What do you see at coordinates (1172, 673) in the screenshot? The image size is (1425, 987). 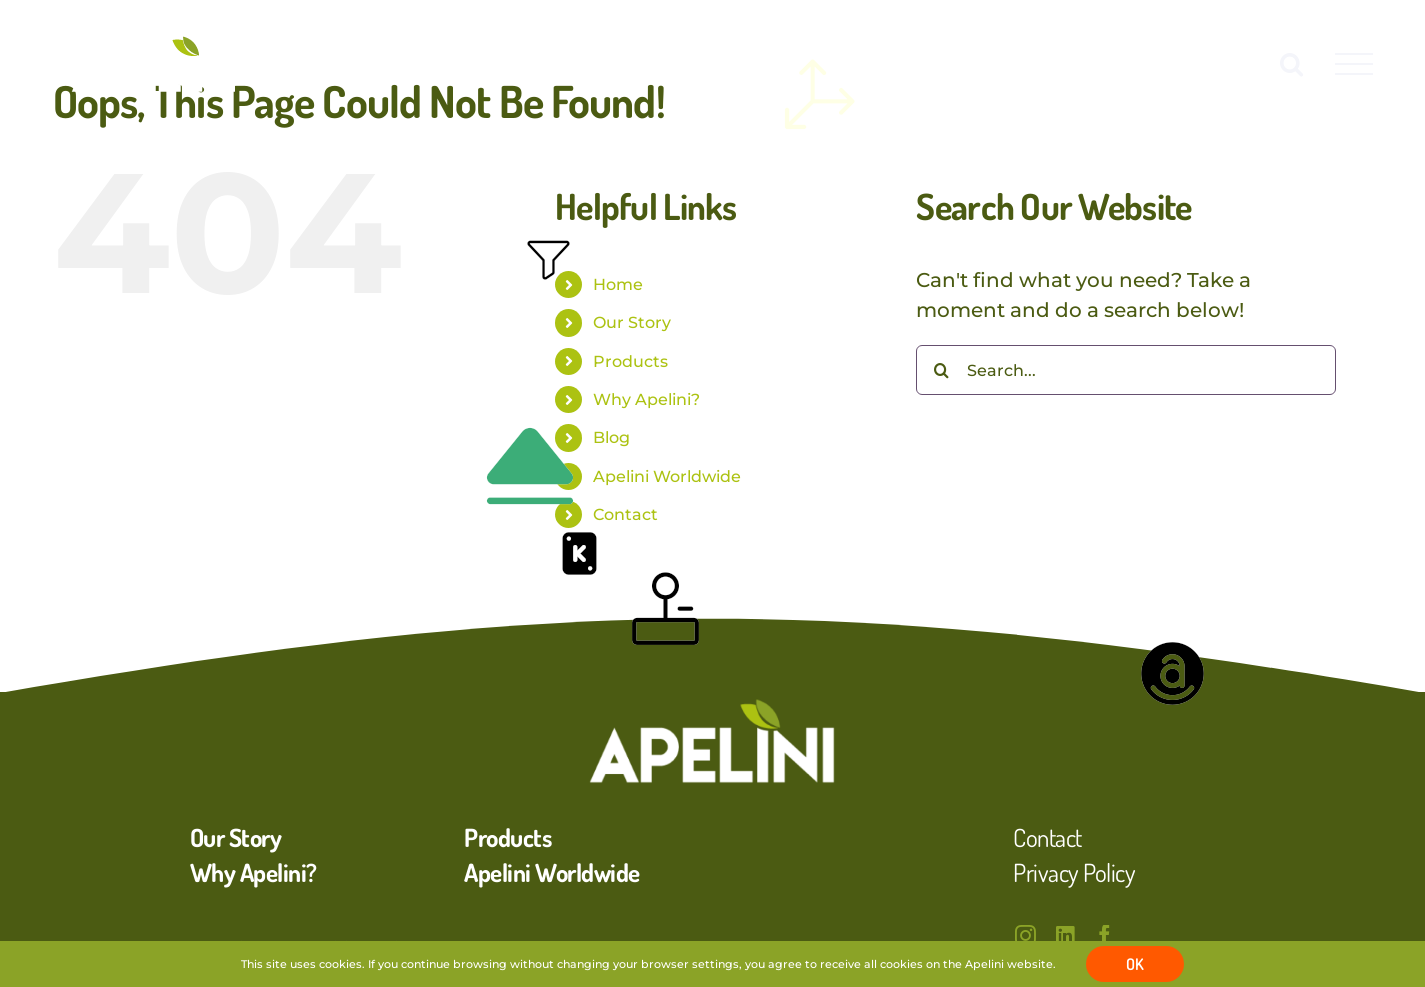 I see `open the Amazon app or website` at bounding box center [1172, 673].